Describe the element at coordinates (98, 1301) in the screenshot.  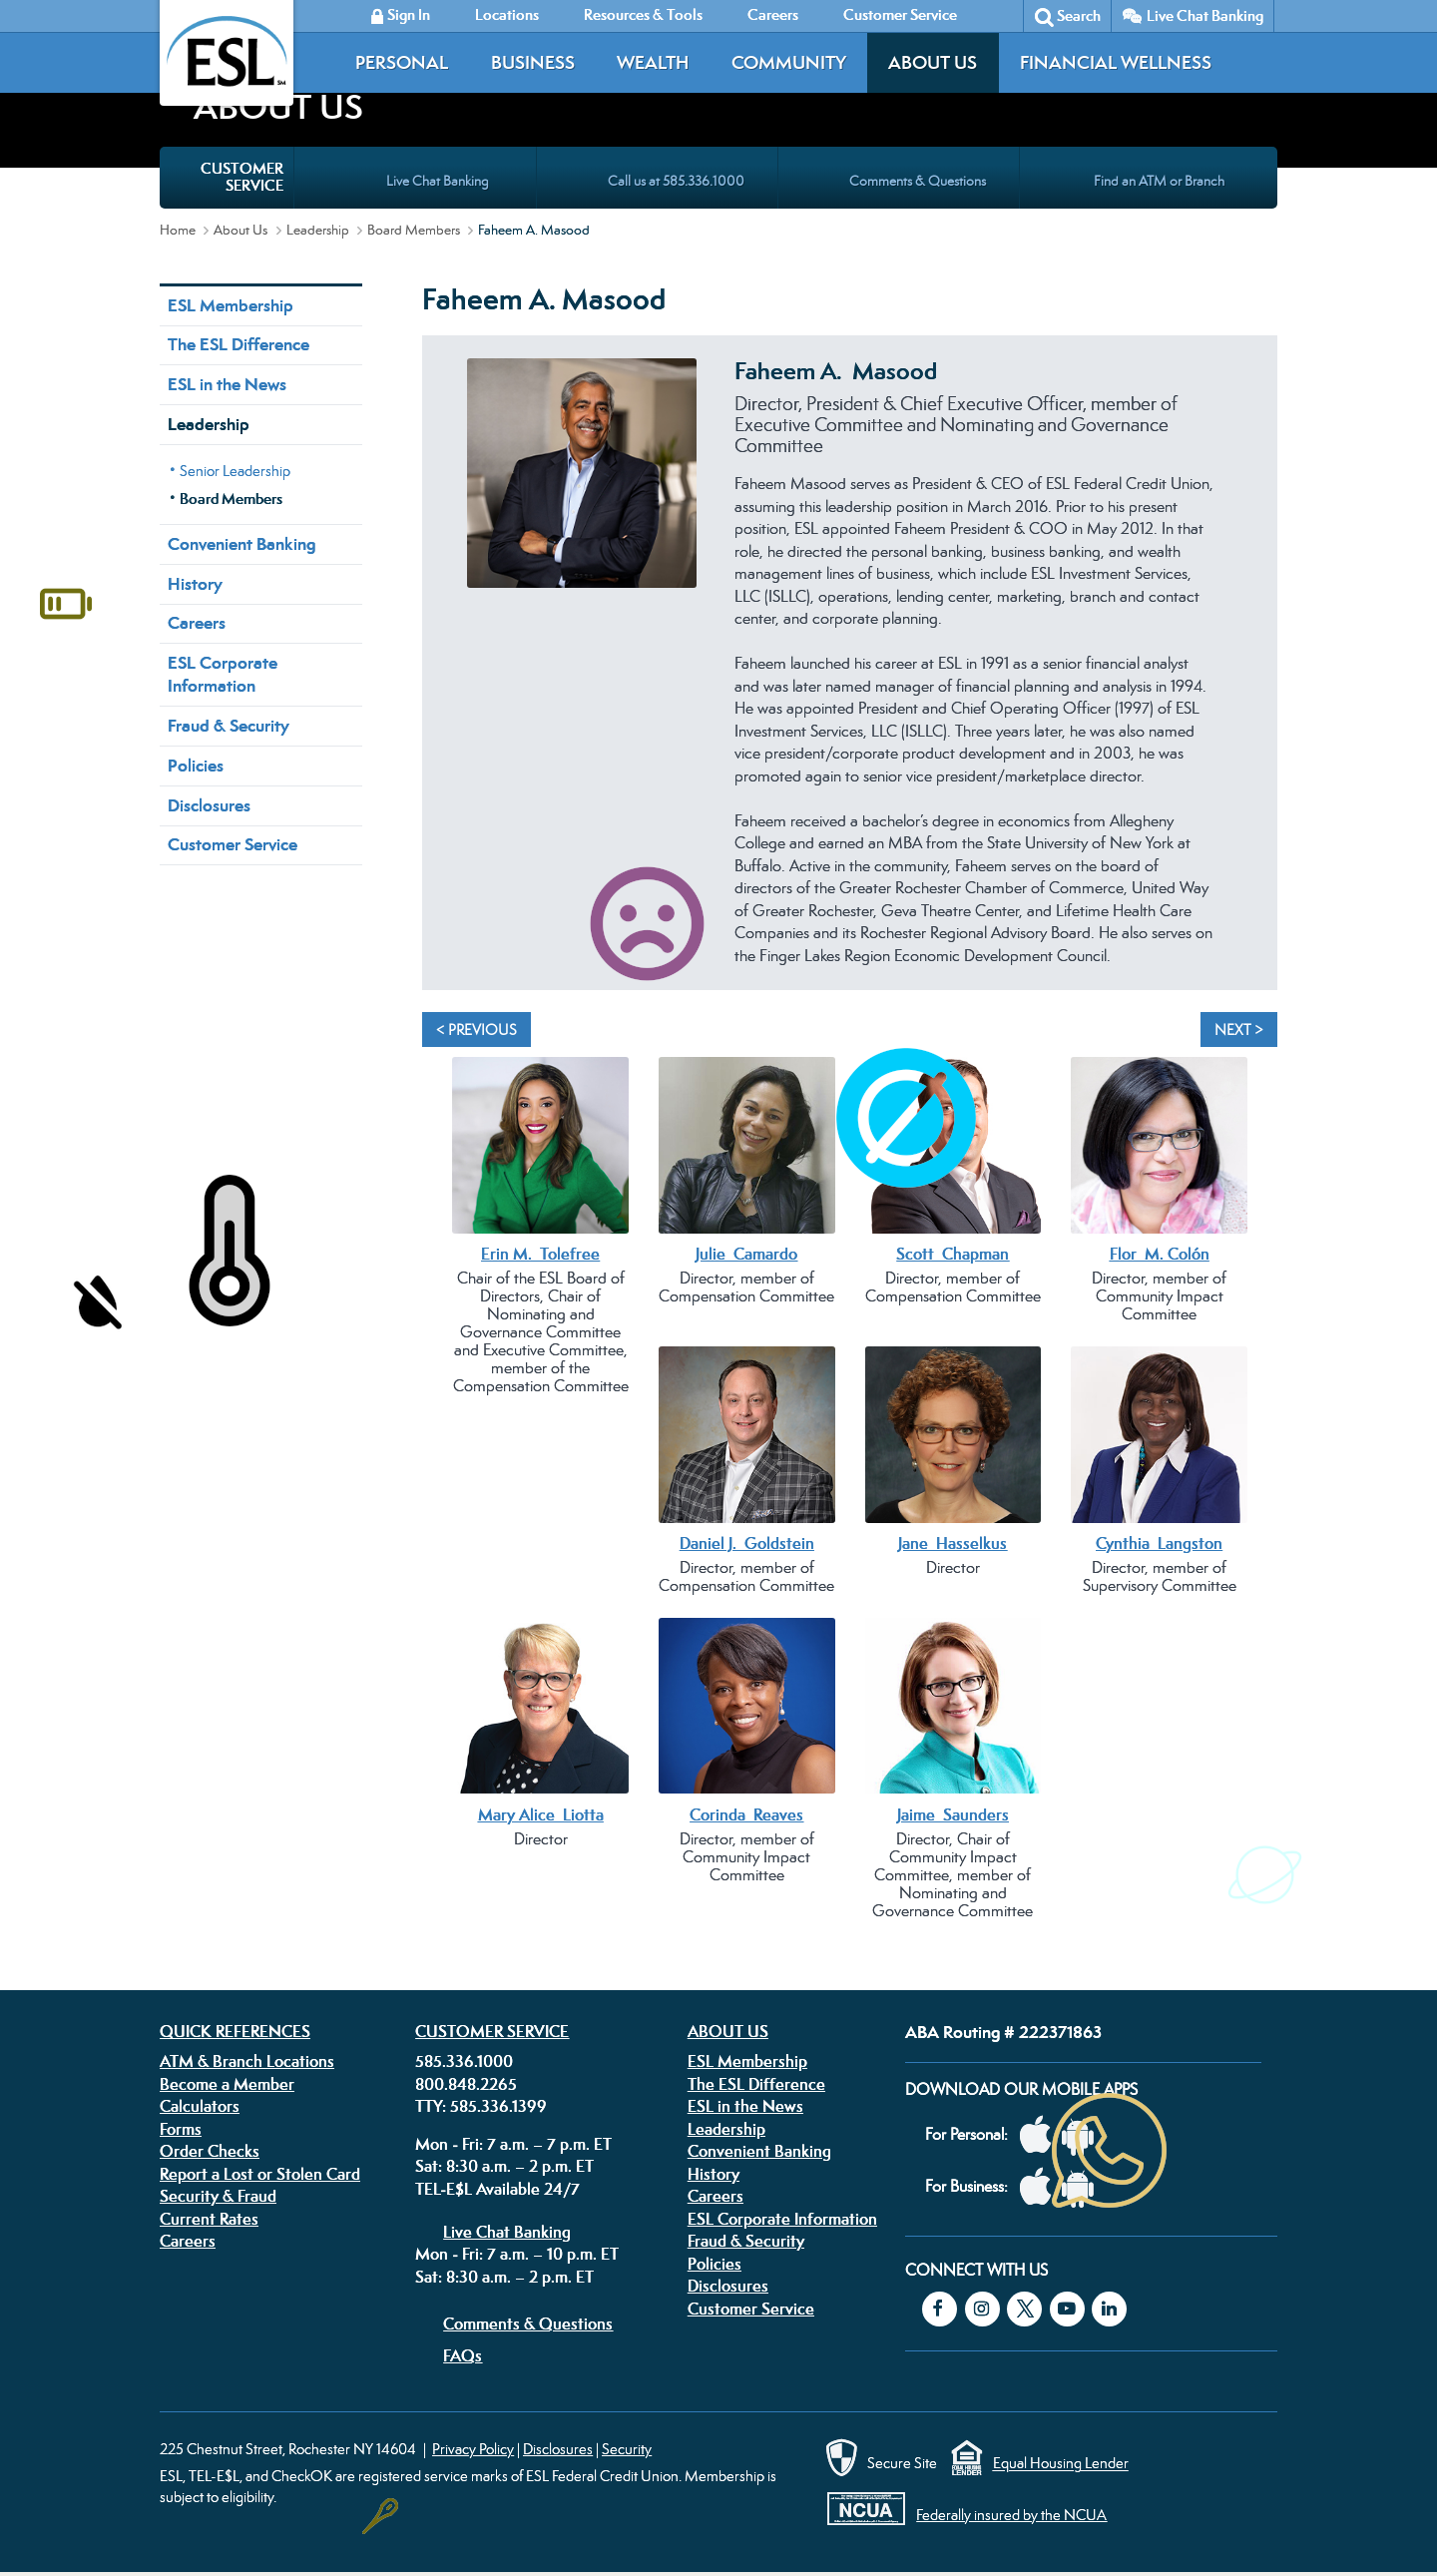
I see `reset or remove color formatting` at that location.